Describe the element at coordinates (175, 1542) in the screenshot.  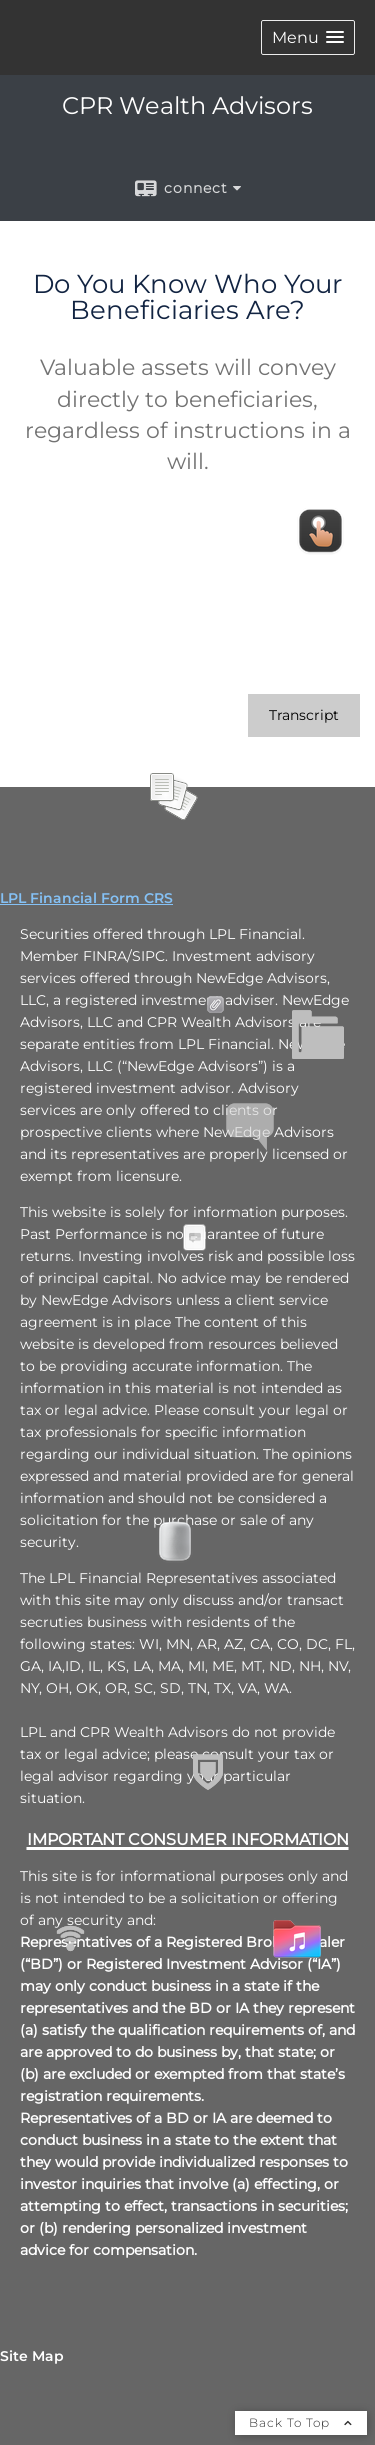
I see `apple homepod smart speaker device` at that location.